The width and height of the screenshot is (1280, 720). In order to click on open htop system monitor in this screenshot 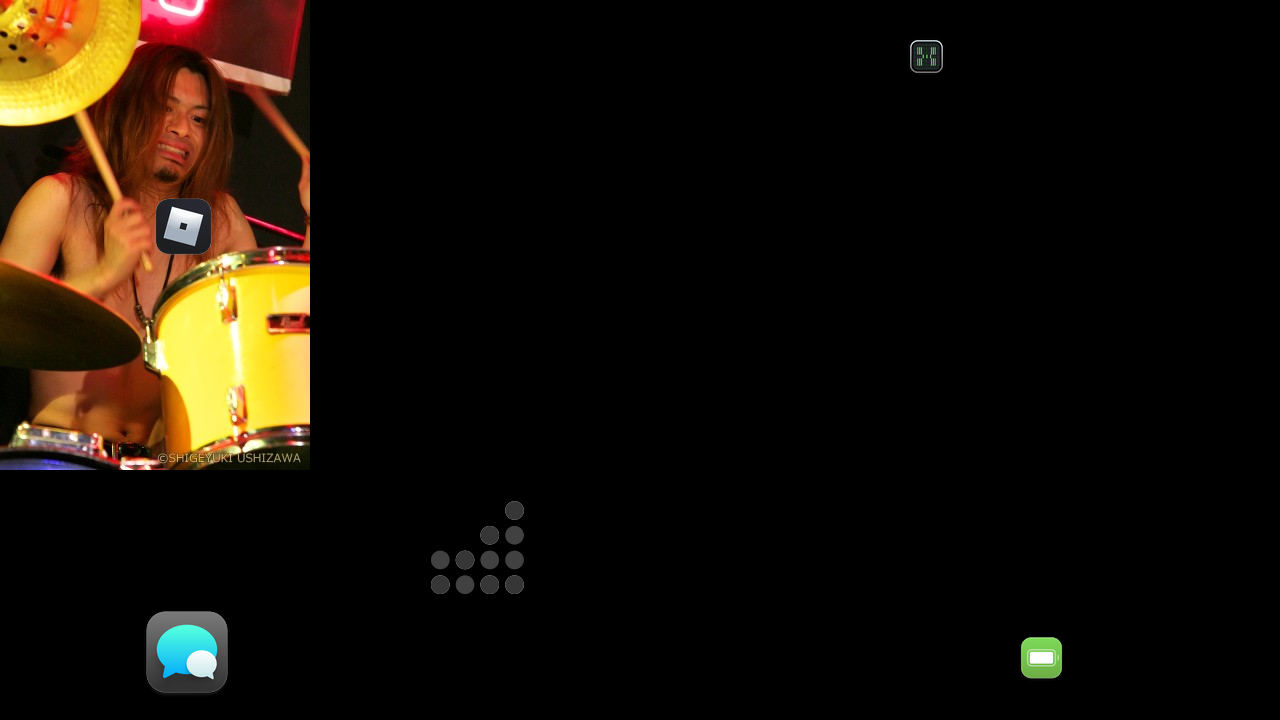, I will do `click(926, 56)`.